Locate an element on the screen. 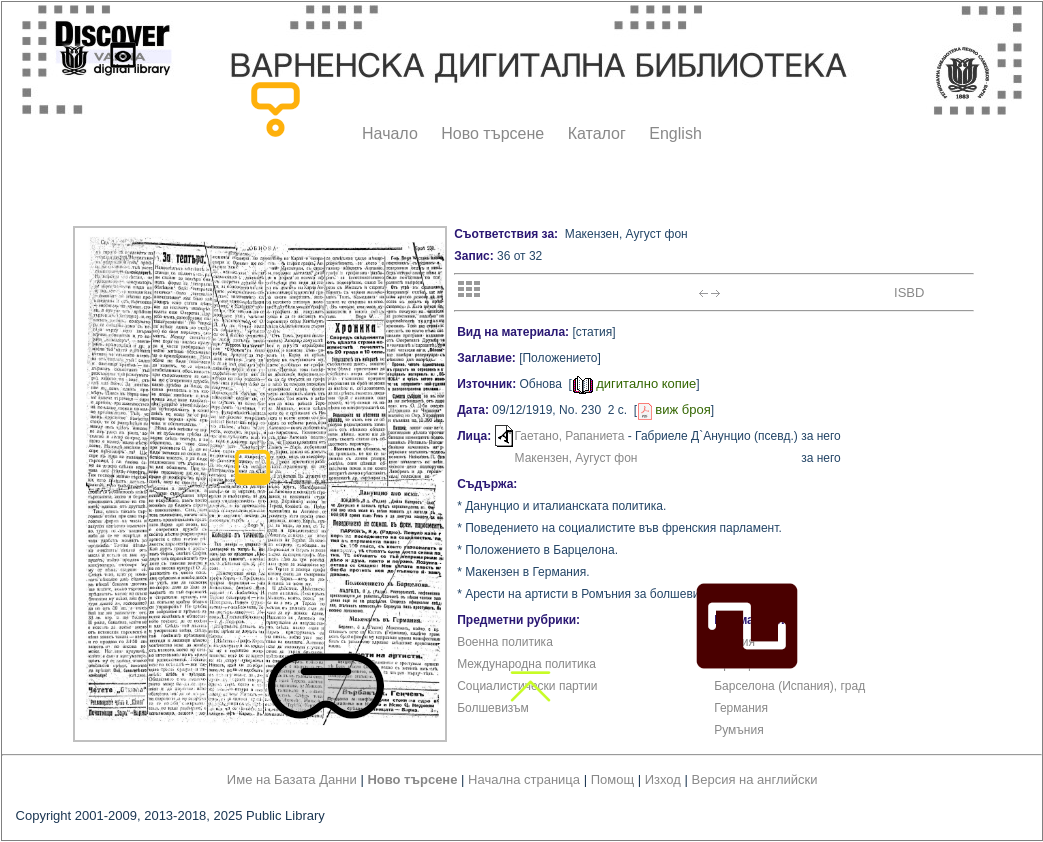 The height and width of the screenshot is (842, 1043). toggle bottom navigation bar visibility is located at coordinates (252, 467).